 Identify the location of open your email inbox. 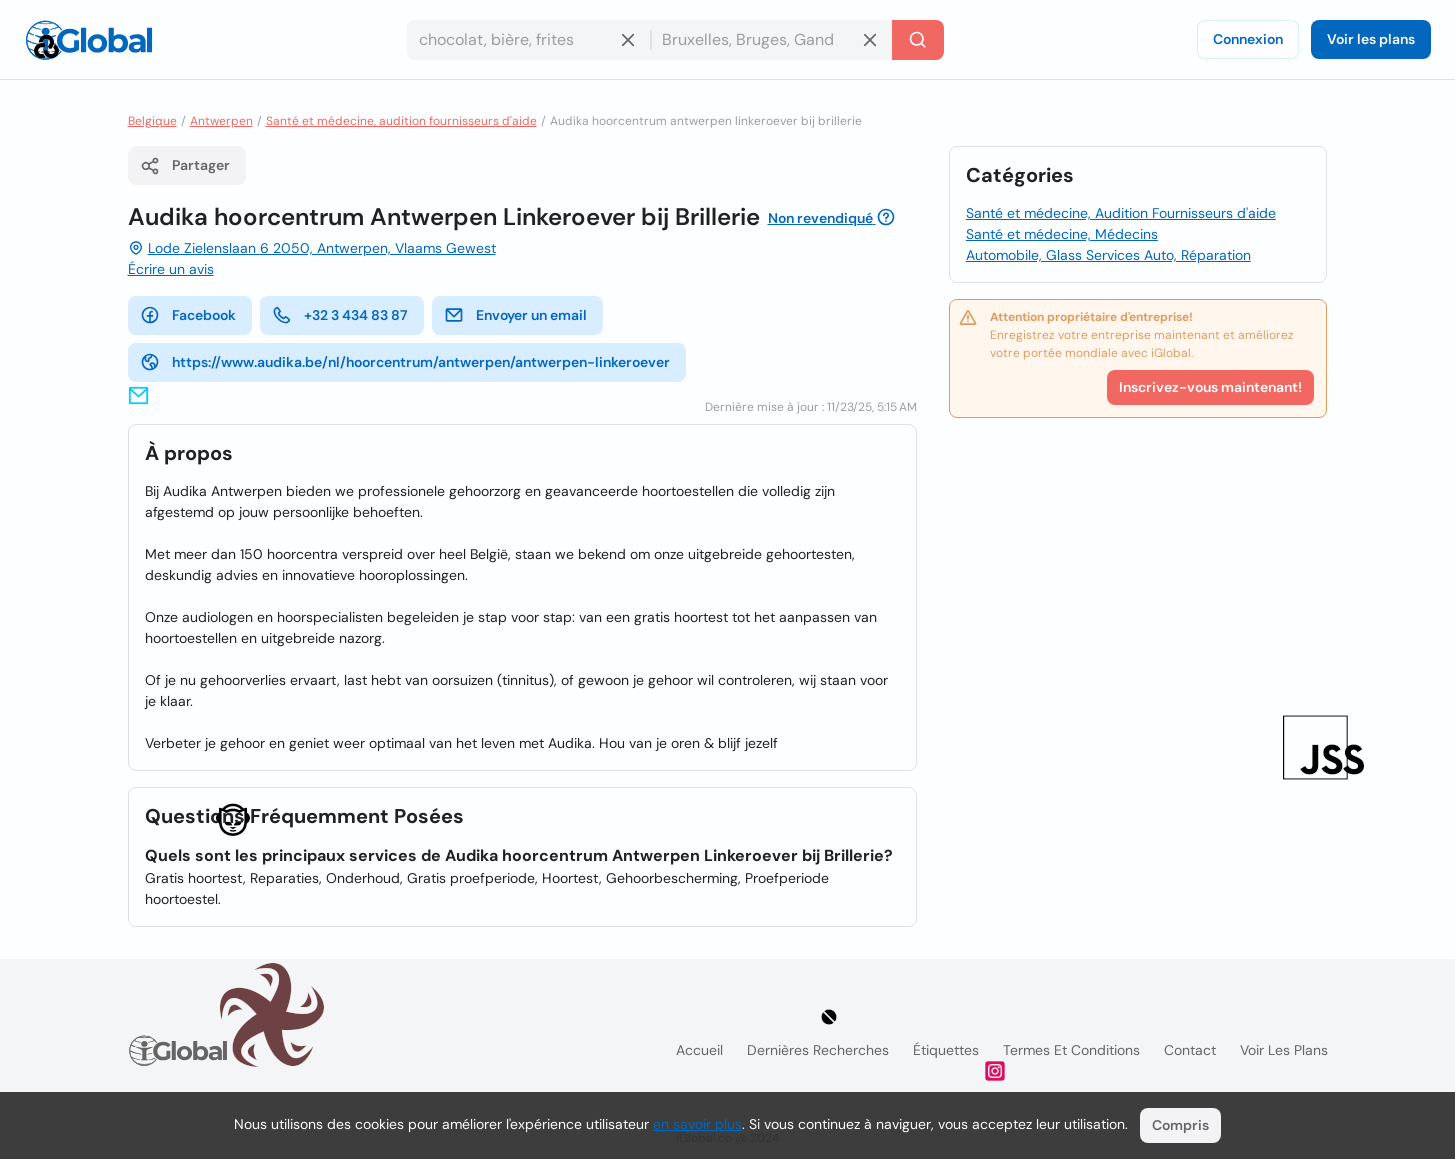
(138, 395).